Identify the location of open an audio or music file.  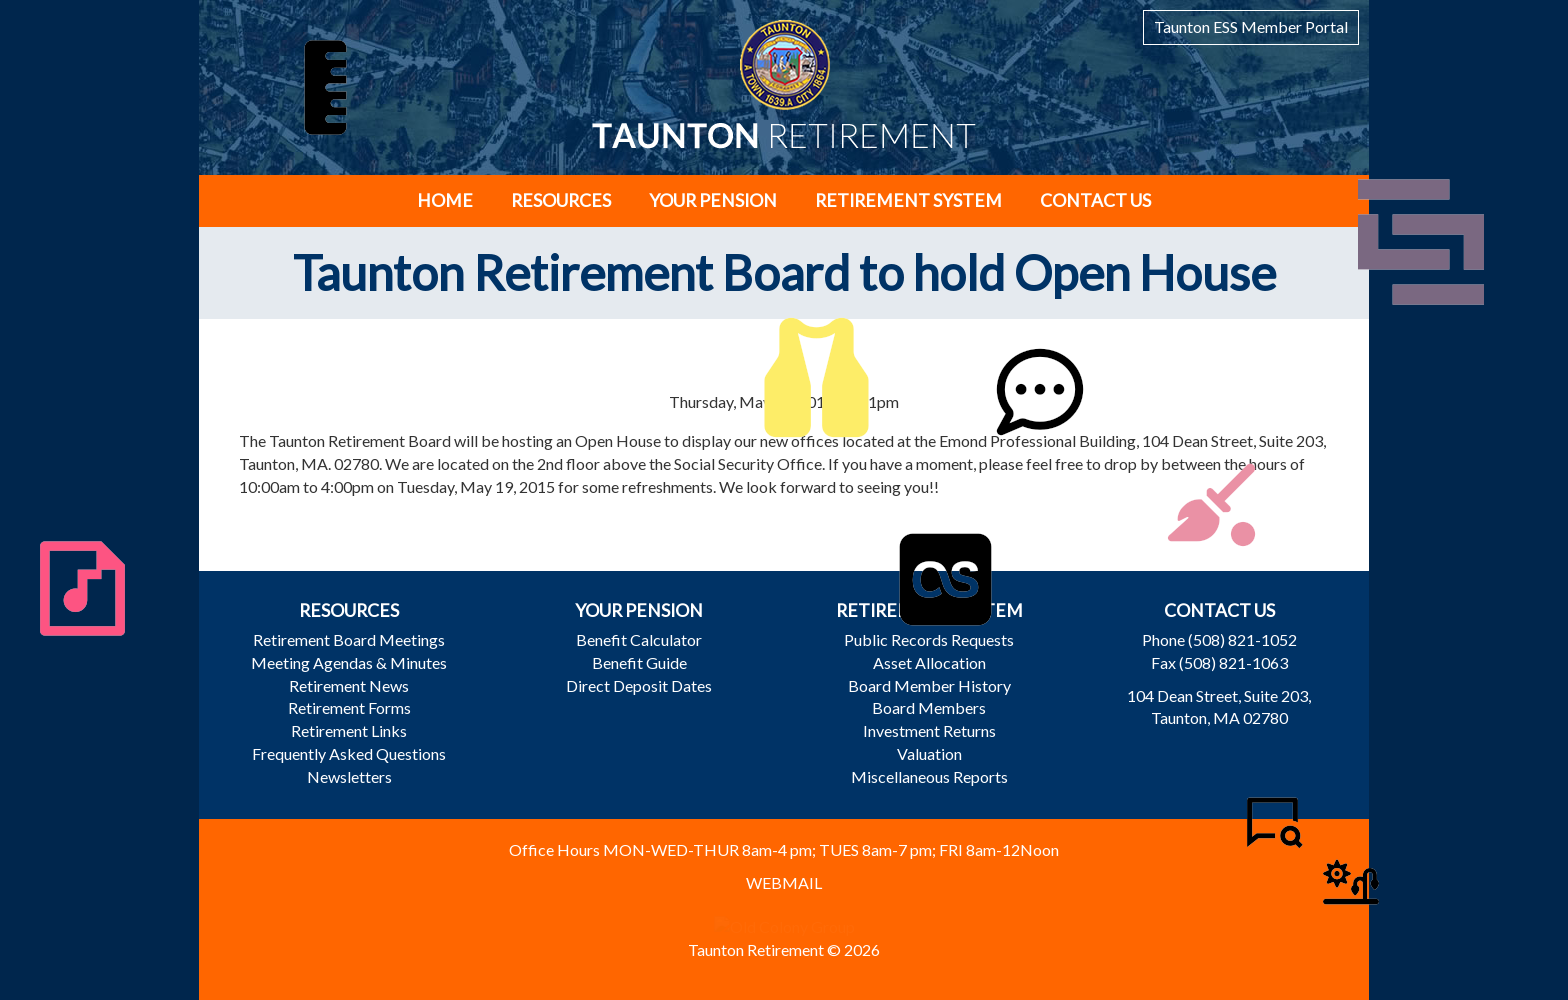
(82, 588).